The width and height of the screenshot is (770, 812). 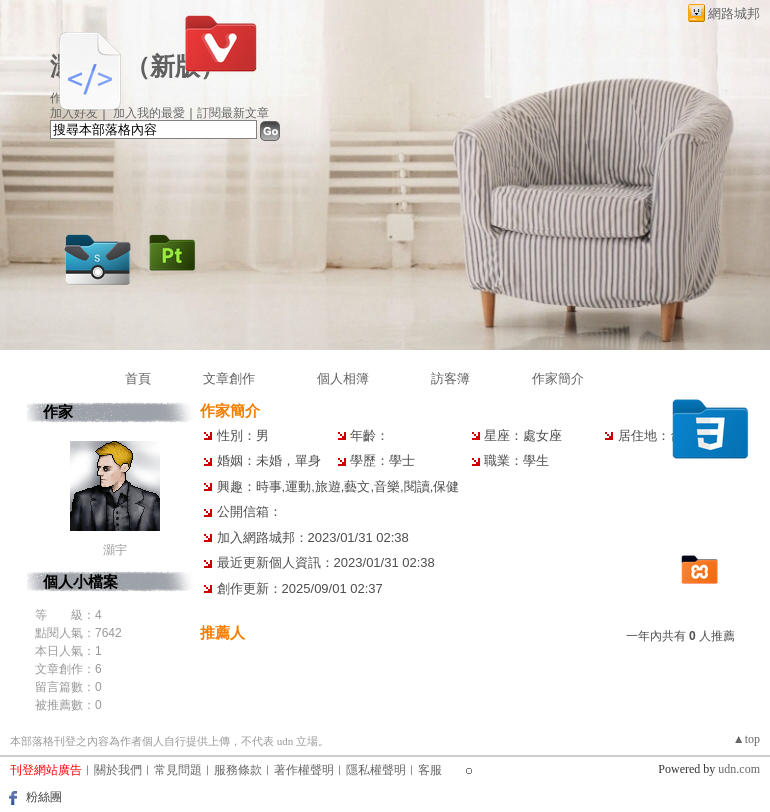 I want to click on open vivaldi browser downloads folder, so click(x=220, y=45).